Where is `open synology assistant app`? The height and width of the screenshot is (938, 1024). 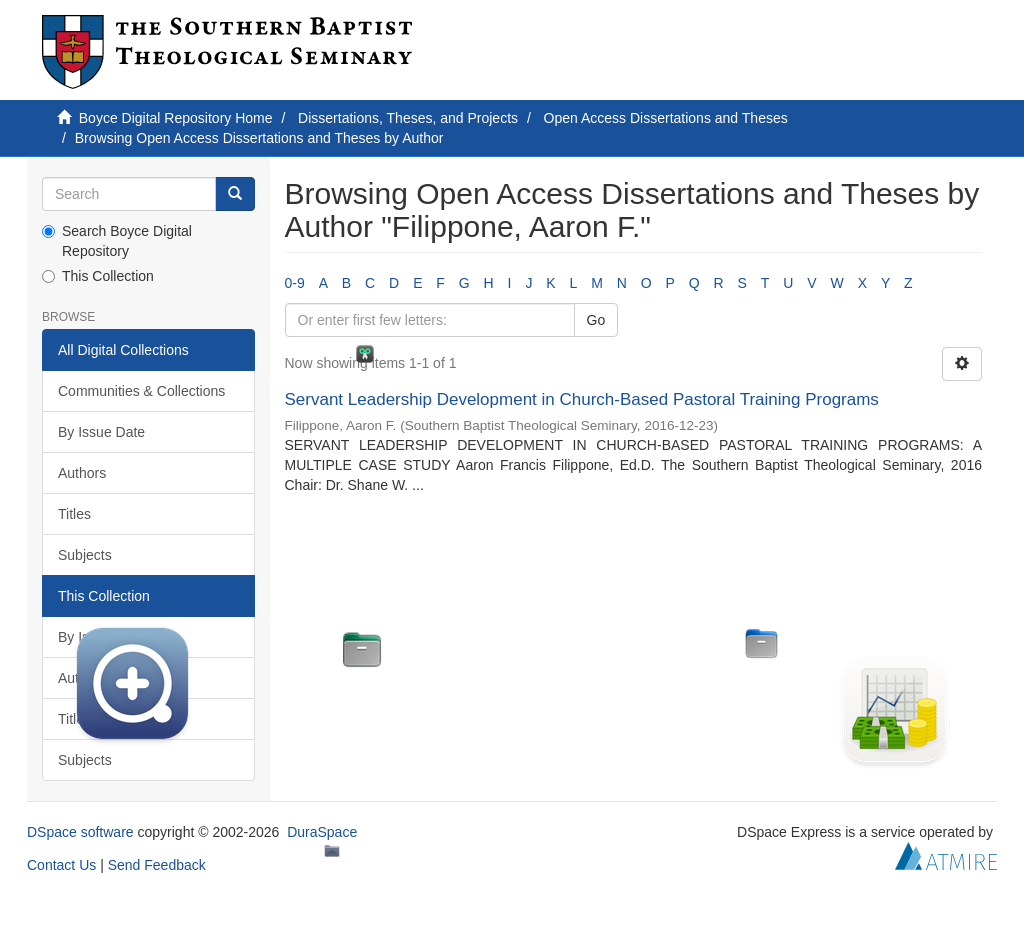 open synology assistant app is located at coordinates (132, 683).